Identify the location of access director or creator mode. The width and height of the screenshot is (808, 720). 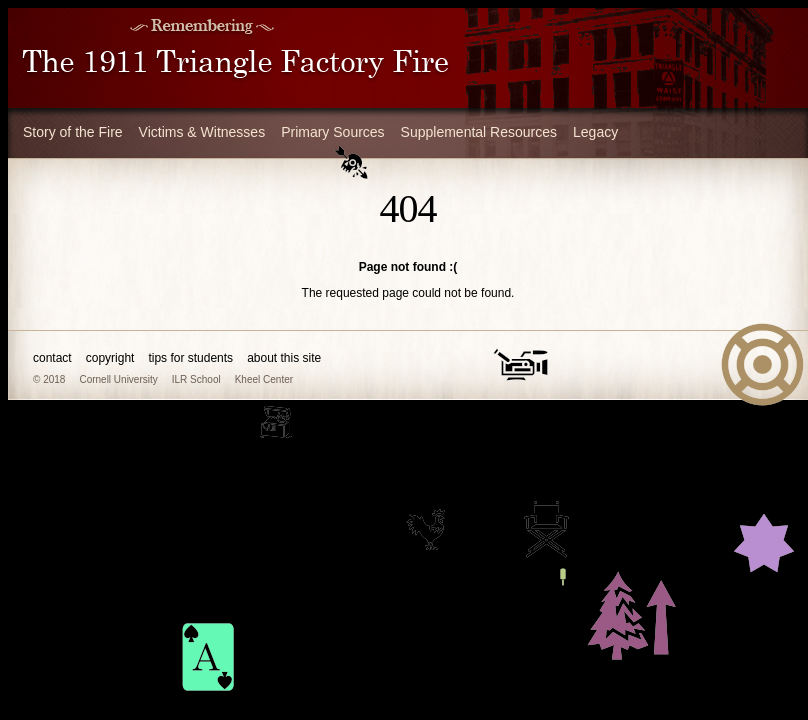
(546, 529).